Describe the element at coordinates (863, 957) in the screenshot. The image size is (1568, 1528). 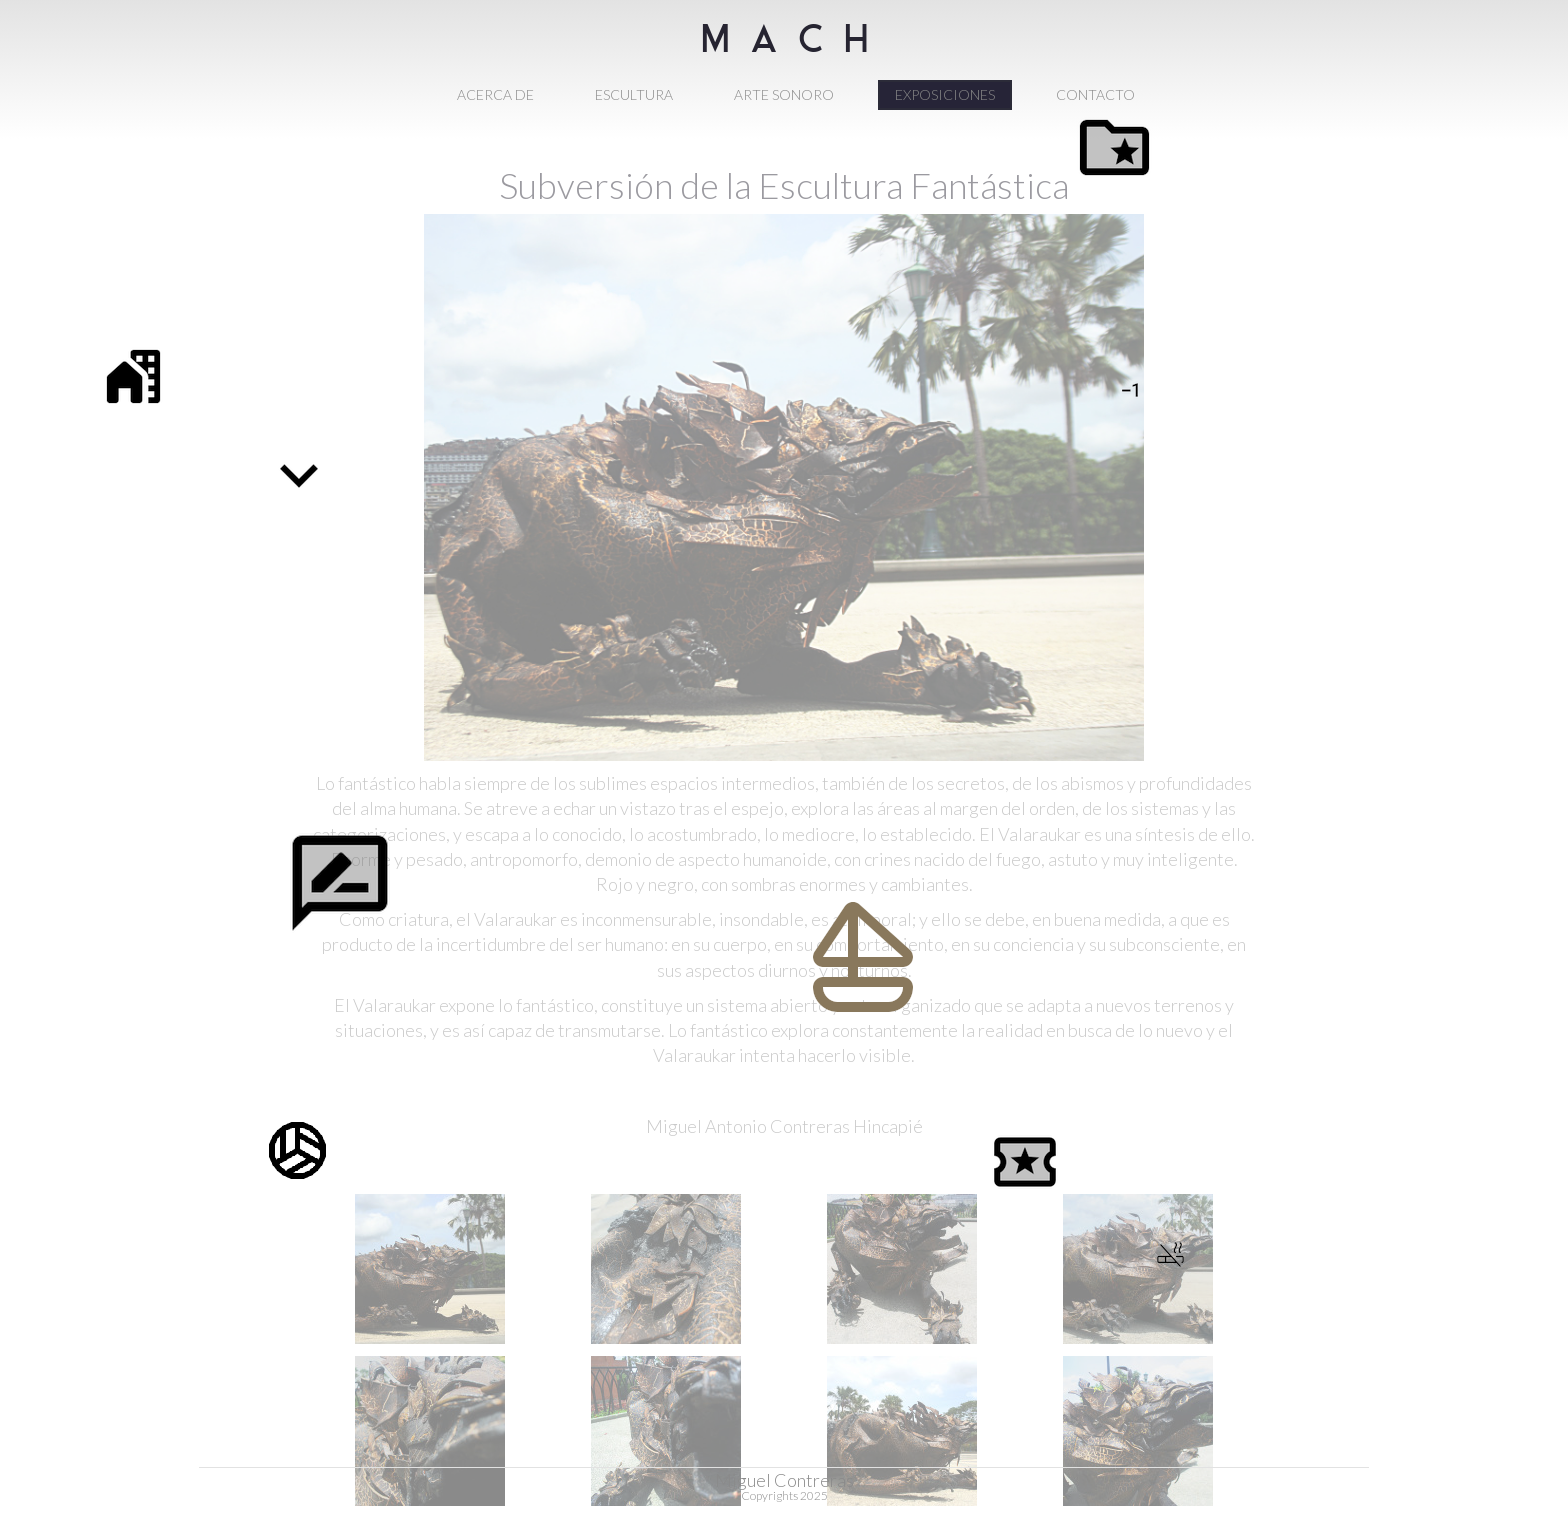
I see `access sailing or boating features` at that location.